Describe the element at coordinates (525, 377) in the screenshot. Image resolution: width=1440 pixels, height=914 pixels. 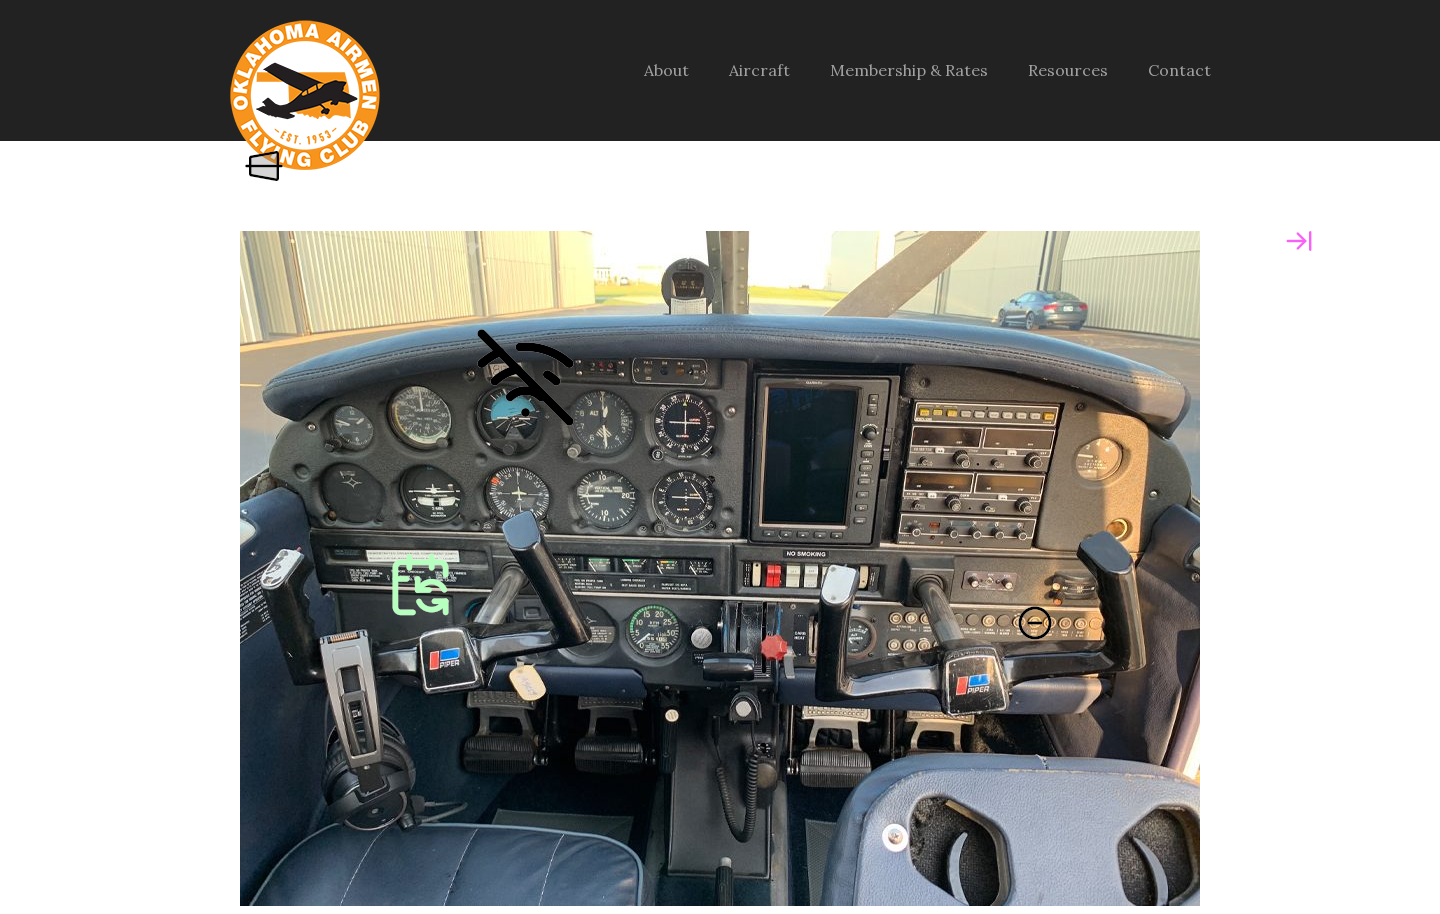
I see `indicates wifi is currently disabled` at that location.